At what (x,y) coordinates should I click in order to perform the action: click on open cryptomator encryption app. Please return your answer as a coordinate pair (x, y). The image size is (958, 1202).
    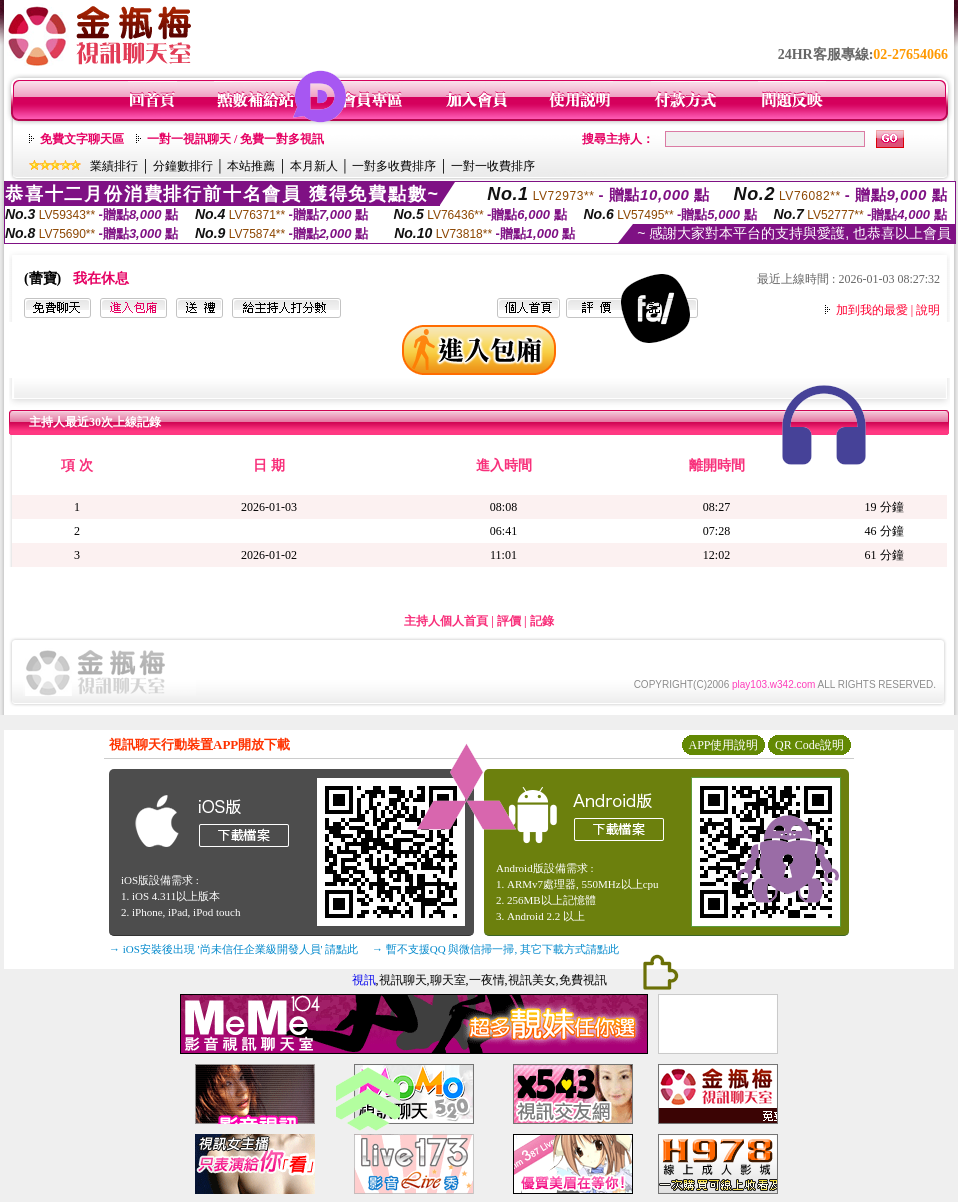
    Looking at the image, I should click on (788, 859).